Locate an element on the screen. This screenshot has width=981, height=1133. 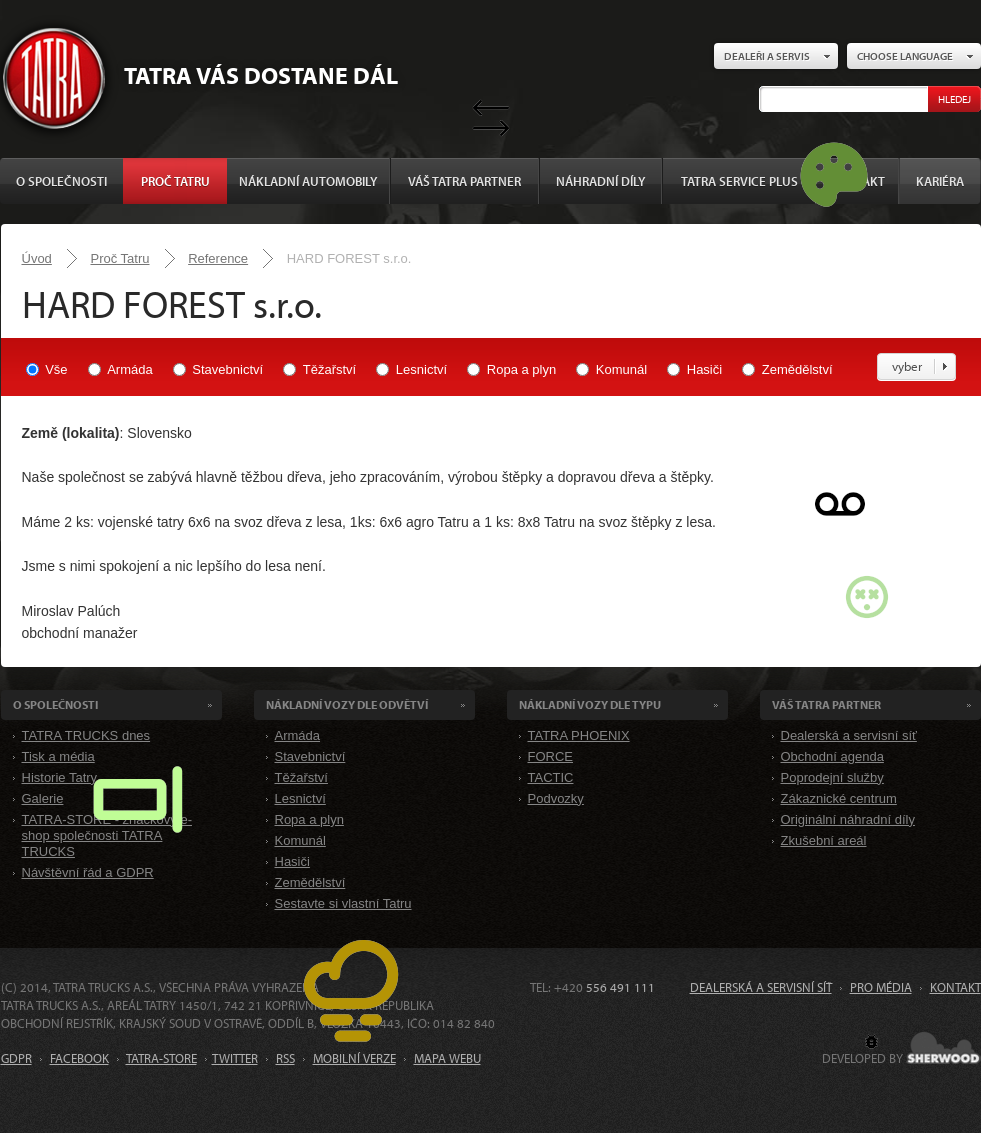
swap or exchange items is located at coordinates (491, 118).